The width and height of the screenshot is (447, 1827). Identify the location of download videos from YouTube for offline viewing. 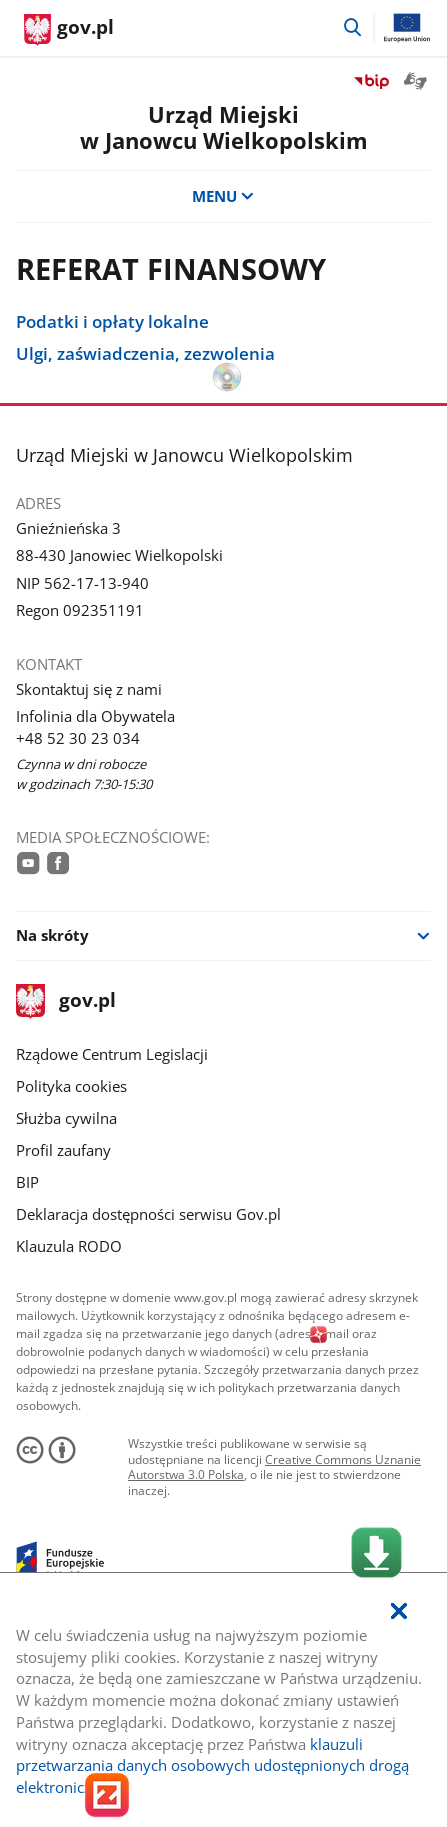
(376, 1552).